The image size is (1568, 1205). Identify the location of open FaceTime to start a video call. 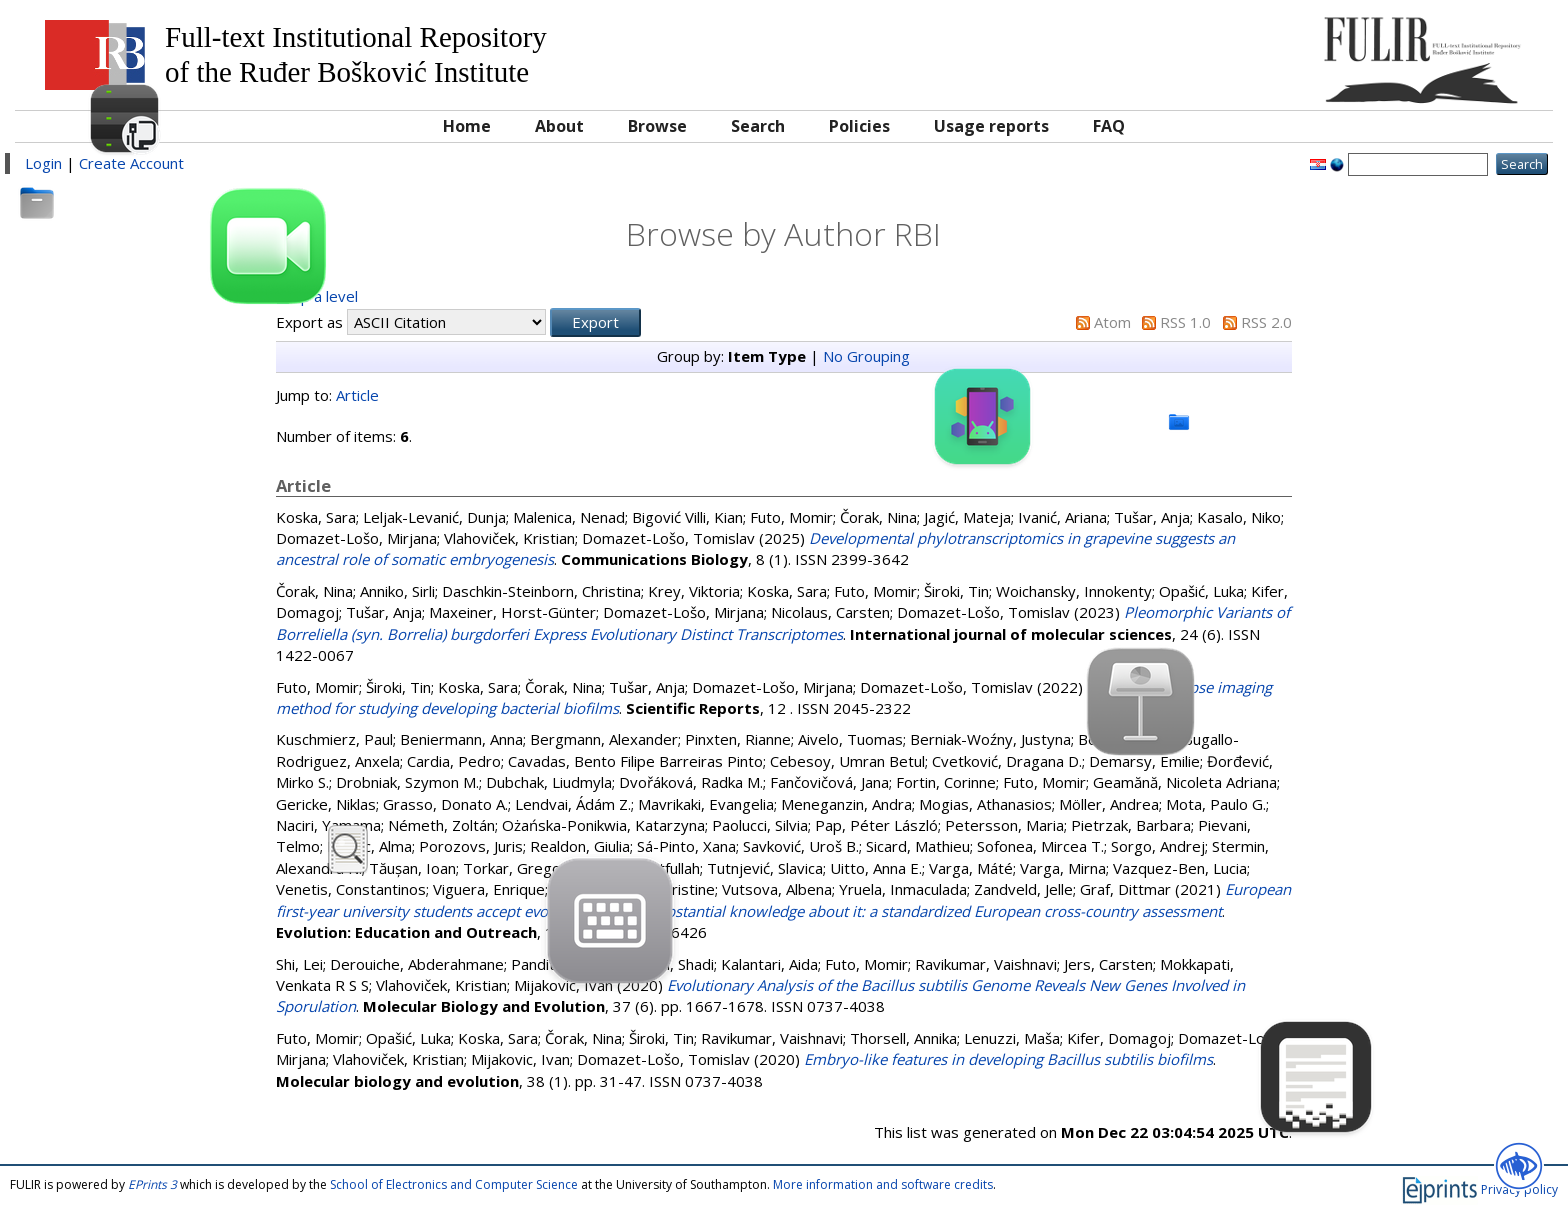
(268, 246).